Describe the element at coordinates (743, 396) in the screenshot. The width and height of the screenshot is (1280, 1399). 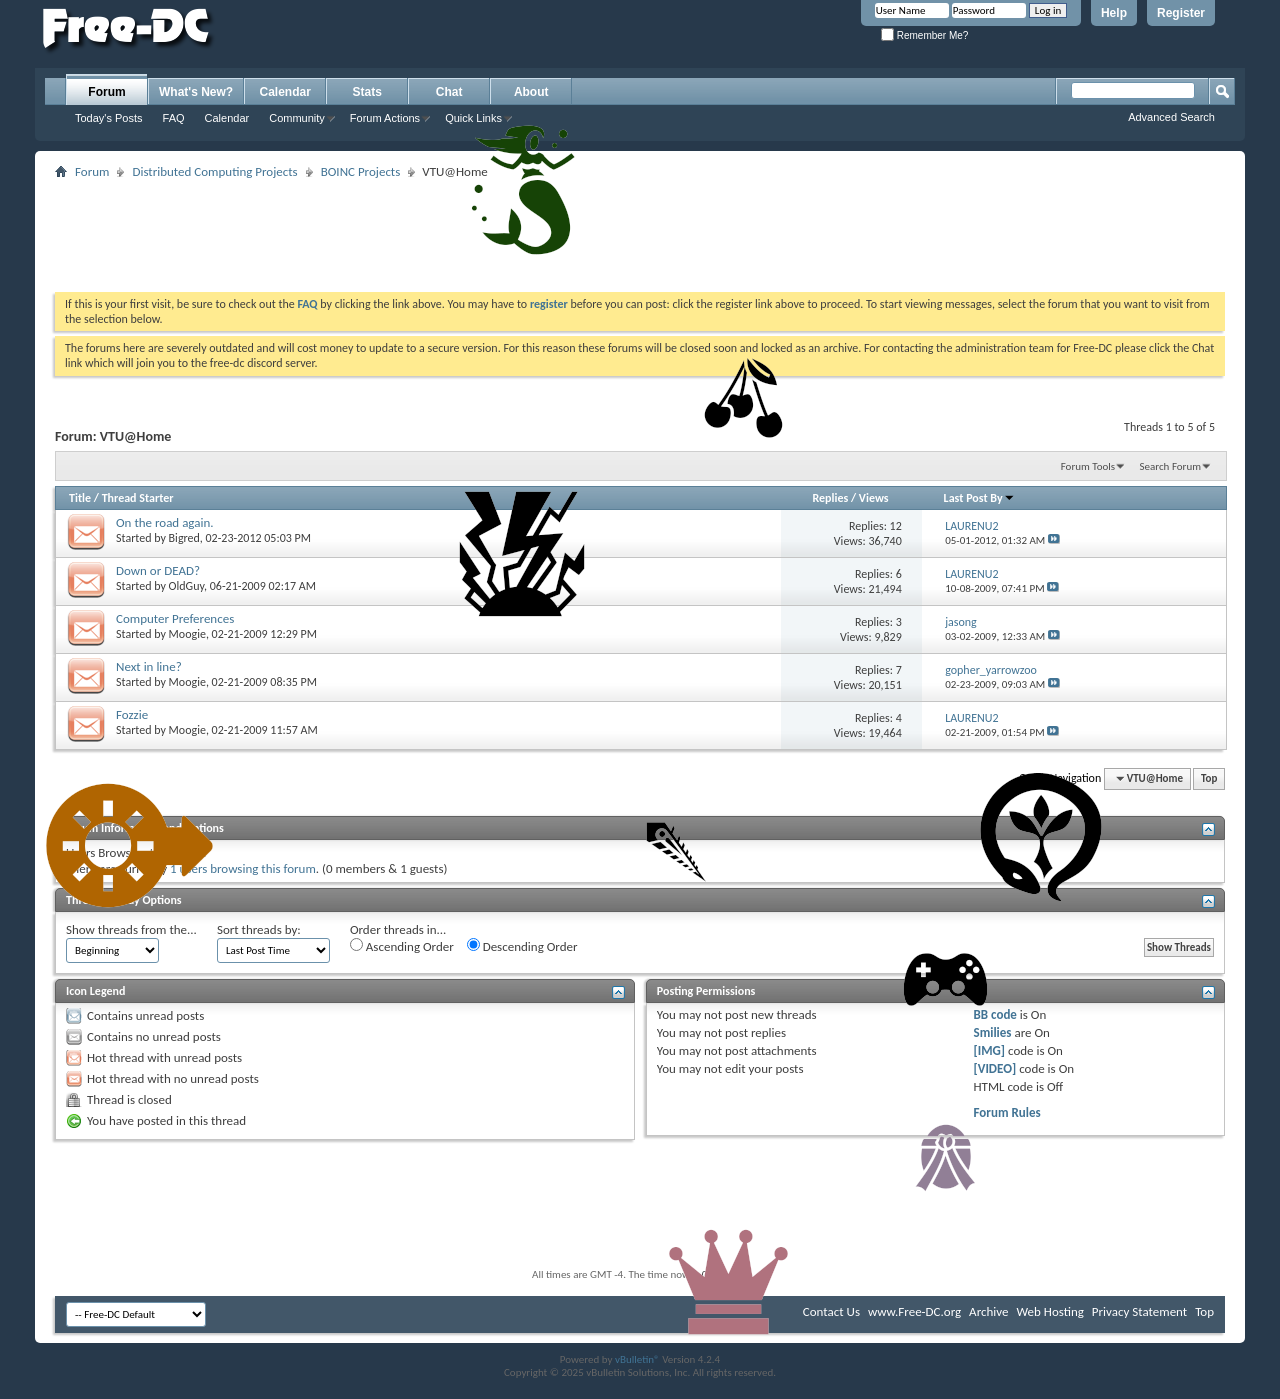
I see `indicates bonus or reward in a game` at that location.